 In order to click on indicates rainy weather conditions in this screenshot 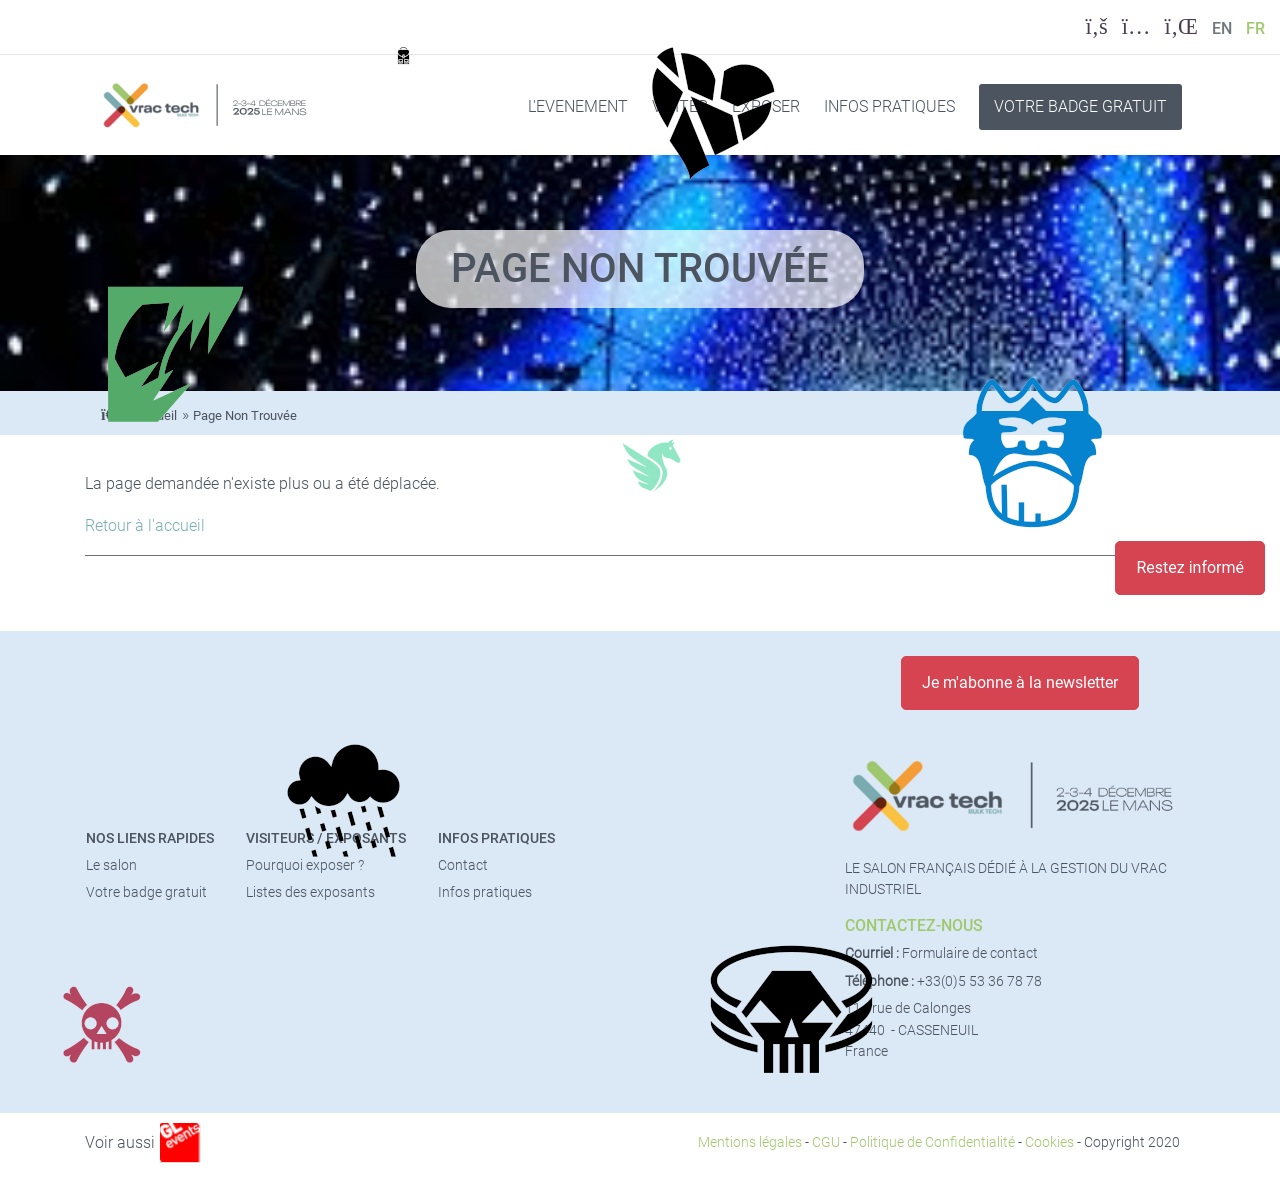, I will do `click(343, 800)`.